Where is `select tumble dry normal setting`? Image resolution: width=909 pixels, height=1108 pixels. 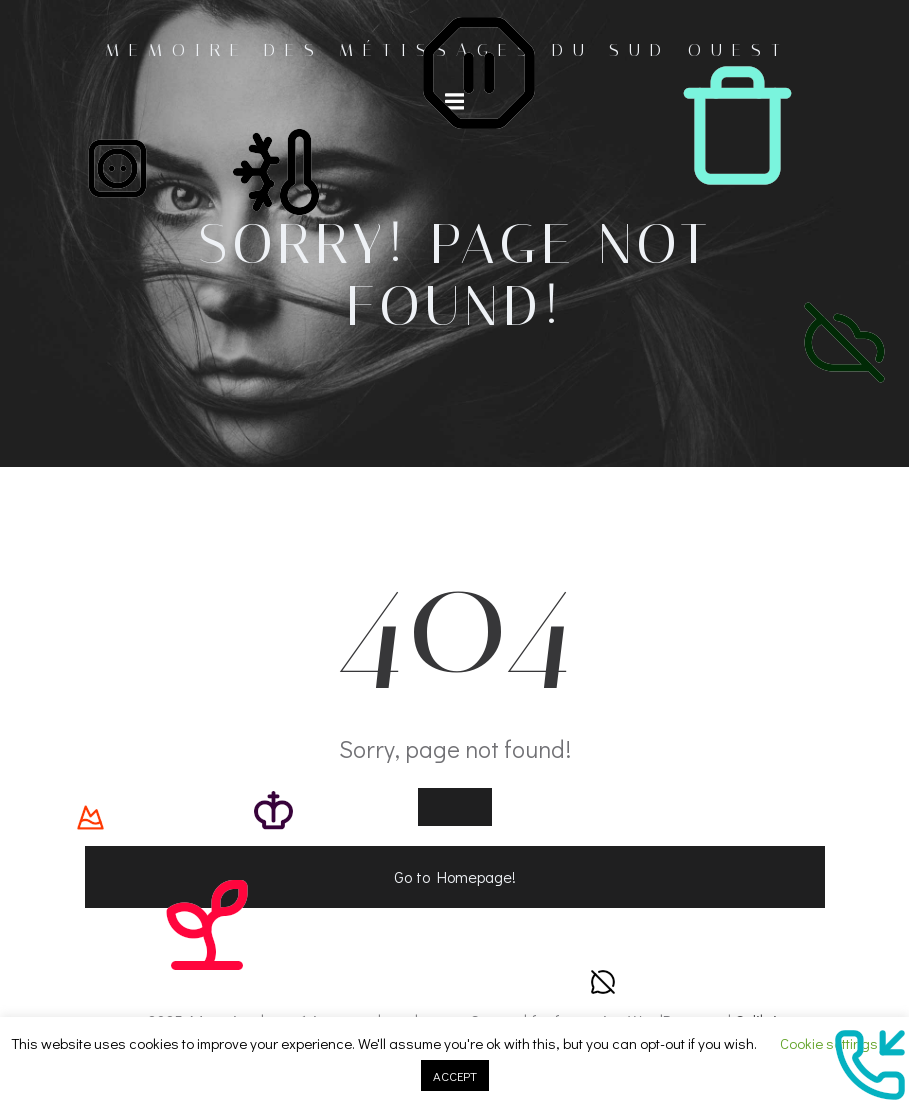 select tumble dry normal setting is located at coordinates (117, 168).